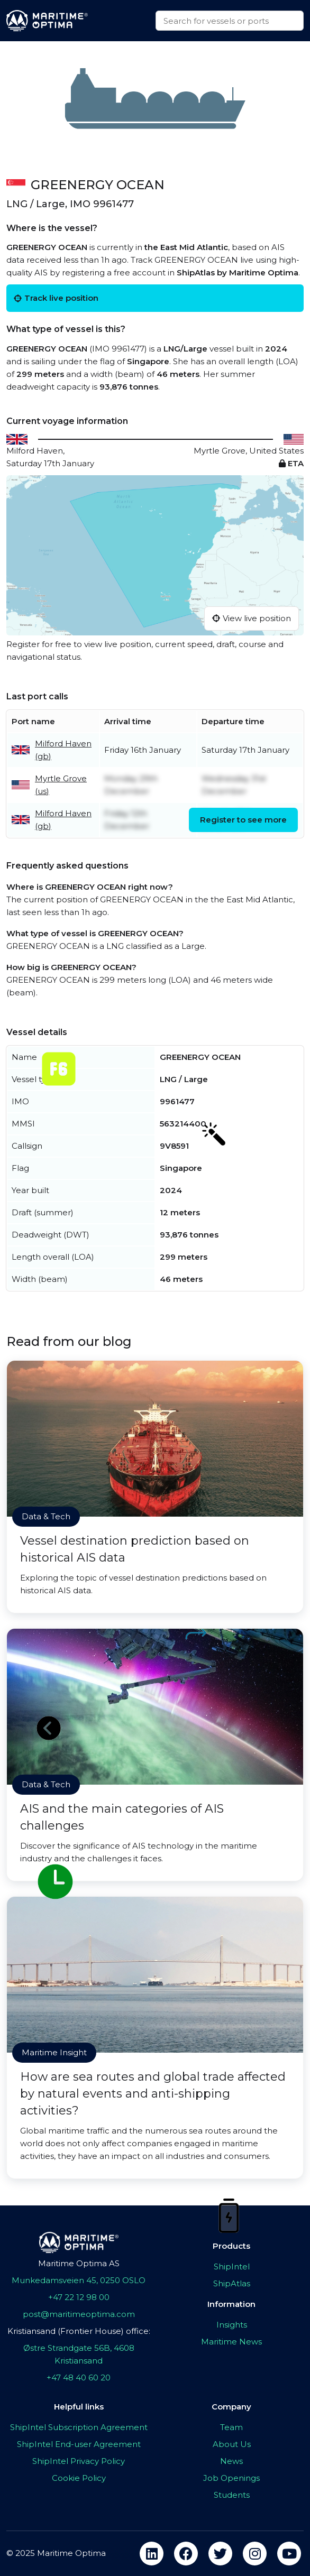  Describe the element at coordinates (214, 1134) in the screenshot. I see `apply auto-enhance or magic adjustments` at that location.